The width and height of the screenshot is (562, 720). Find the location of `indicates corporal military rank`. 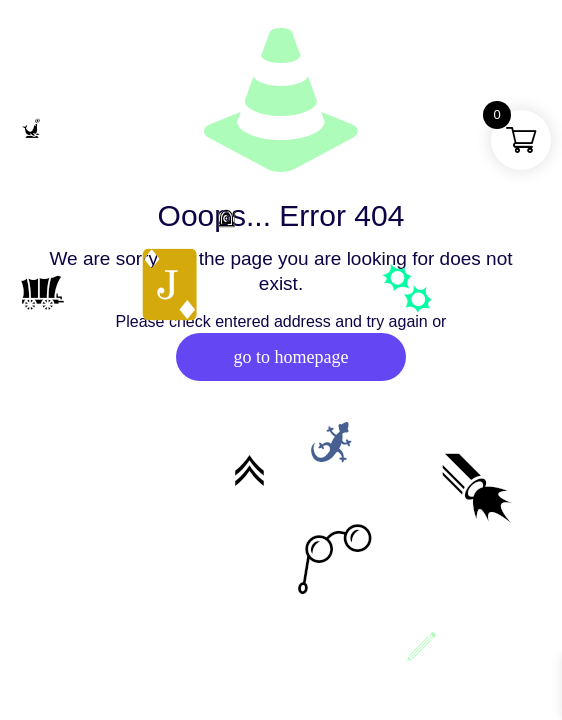

indicates corporal military rank is located at coordinates (249, 470).